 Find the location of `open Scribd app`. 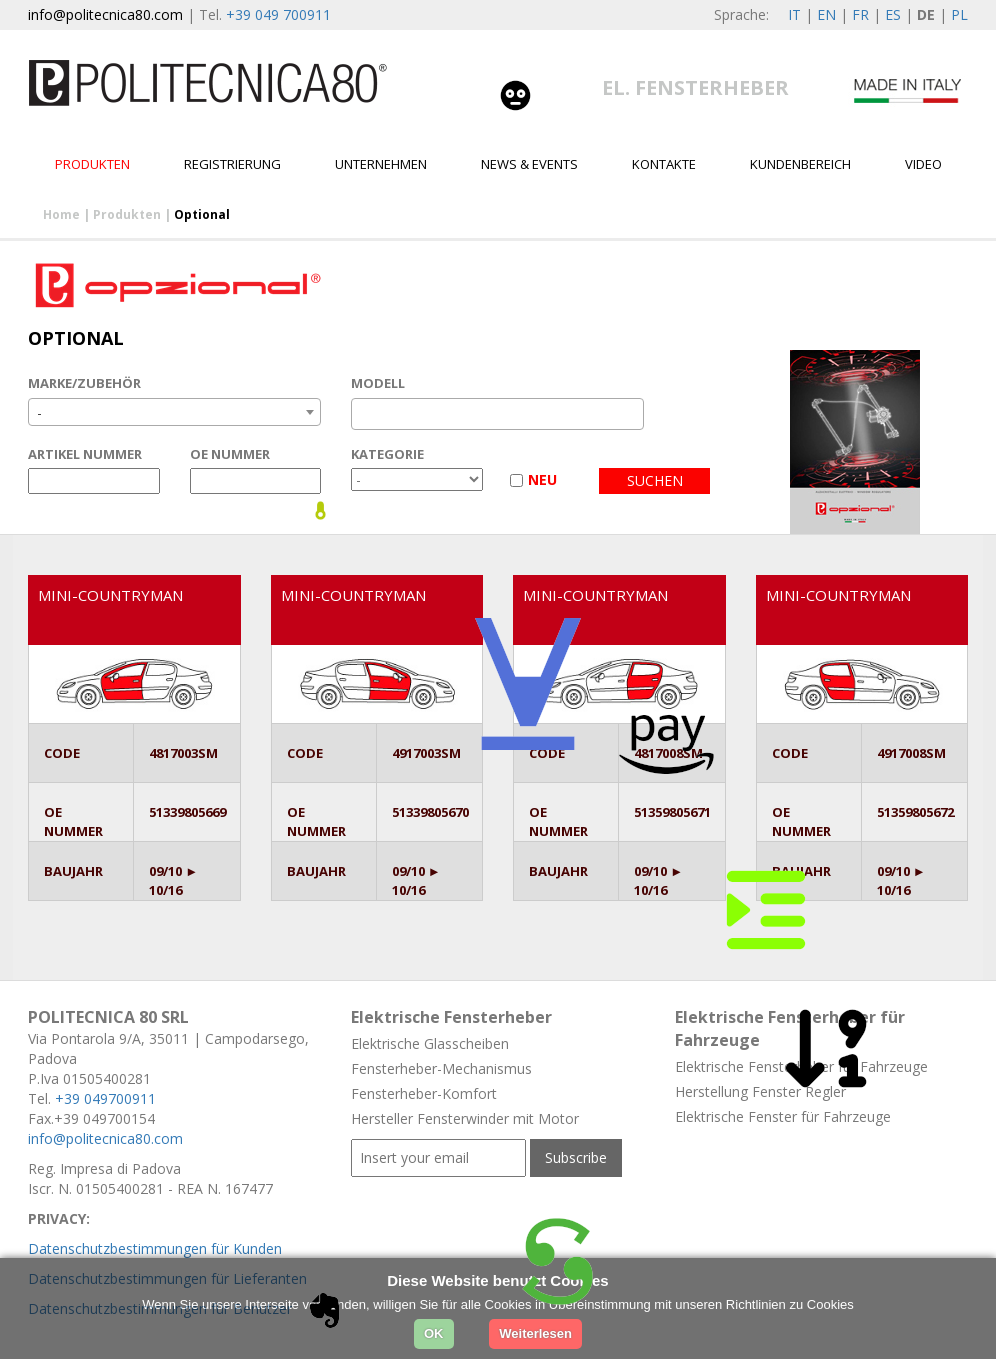

open Scribd app is located at coordinates (557, 1261).